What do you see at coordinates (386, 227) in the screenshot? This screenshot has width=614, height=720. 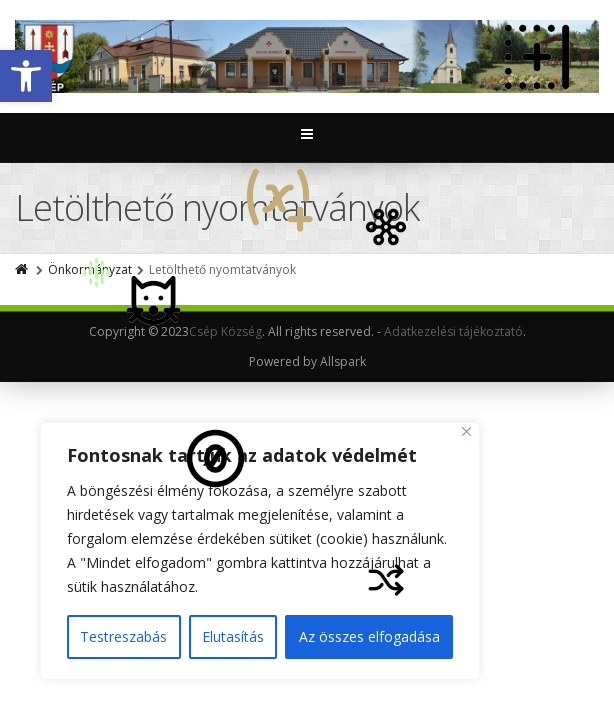 I see `view star network topology` at bounding box center [386, 227].